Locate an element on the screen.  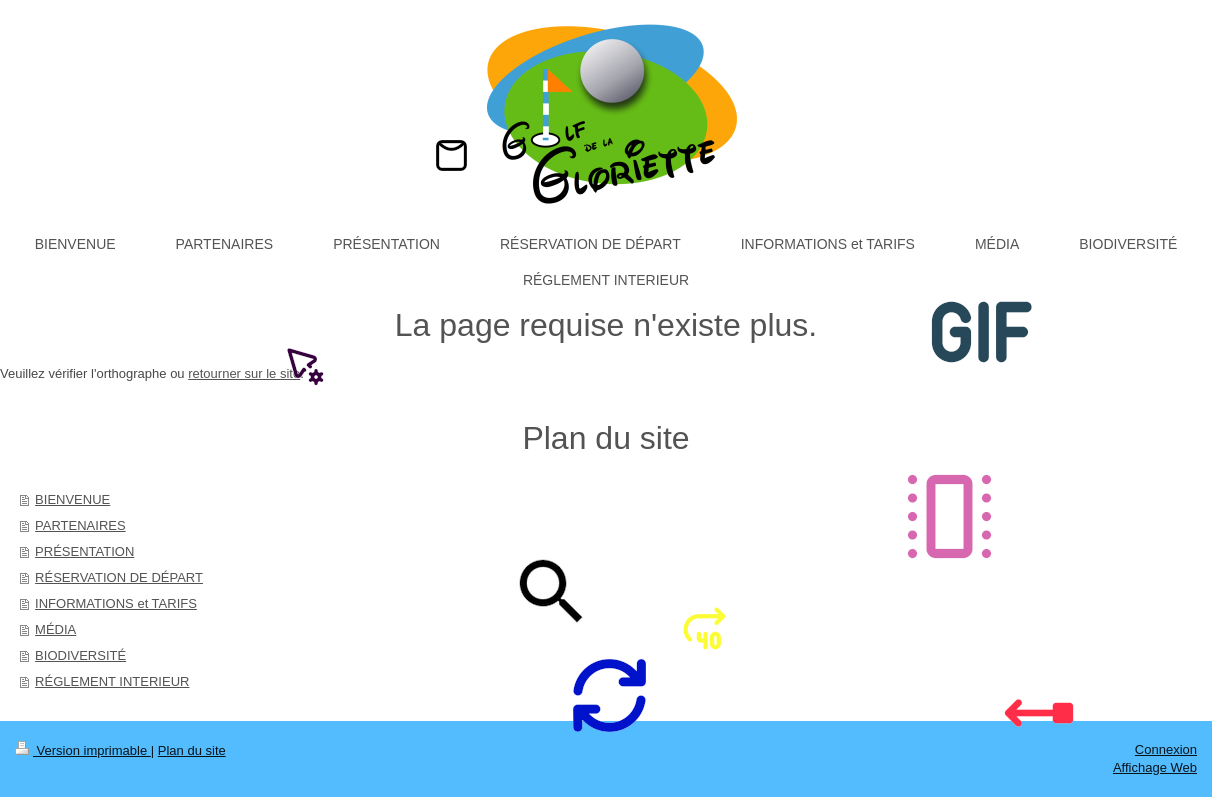
go back to previous screen is located at coordinates (1039, 713).